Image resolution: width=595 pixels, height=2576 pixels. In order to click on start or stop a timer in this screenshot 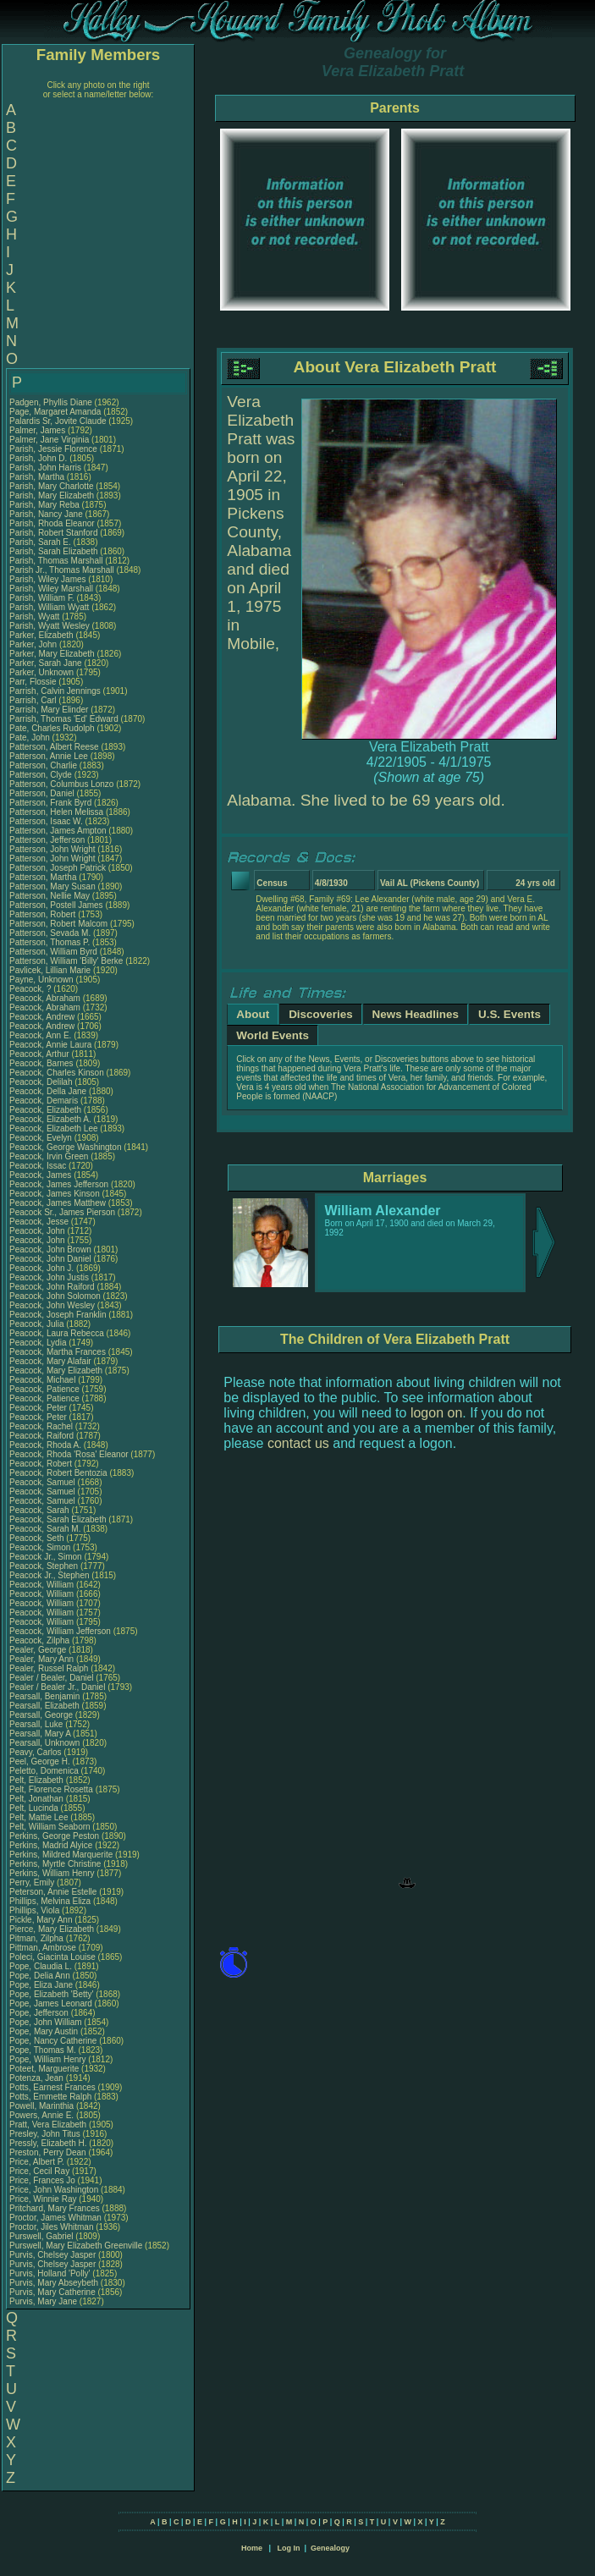, I will do `click(234, 1962)`.